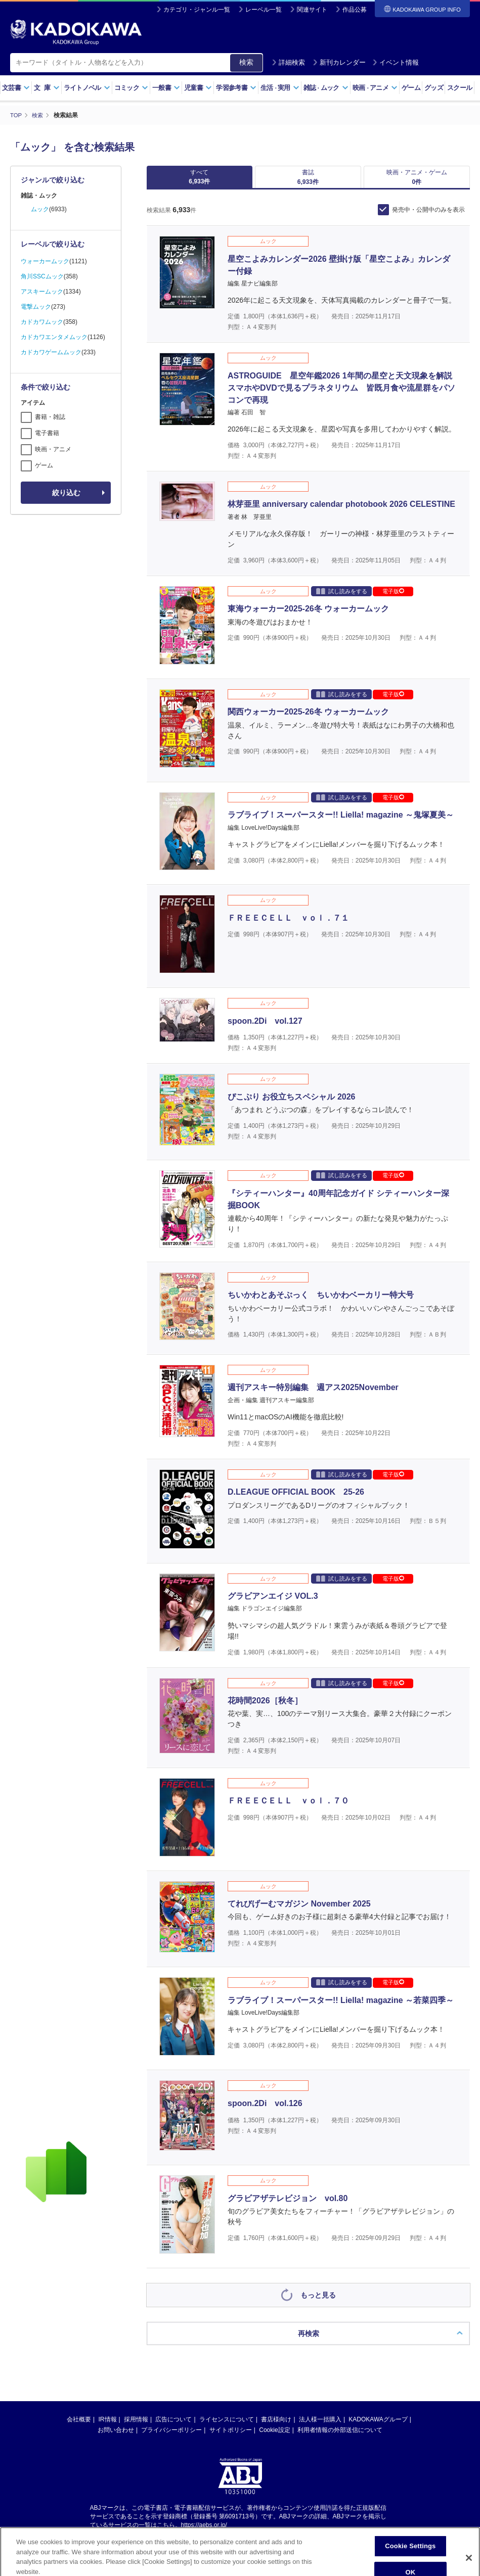 The image size is (480, 2576). What do you see at coordinates (174, 844) in the screenshot?
I see `open visual studio code application` at bounding box center [174, 844].